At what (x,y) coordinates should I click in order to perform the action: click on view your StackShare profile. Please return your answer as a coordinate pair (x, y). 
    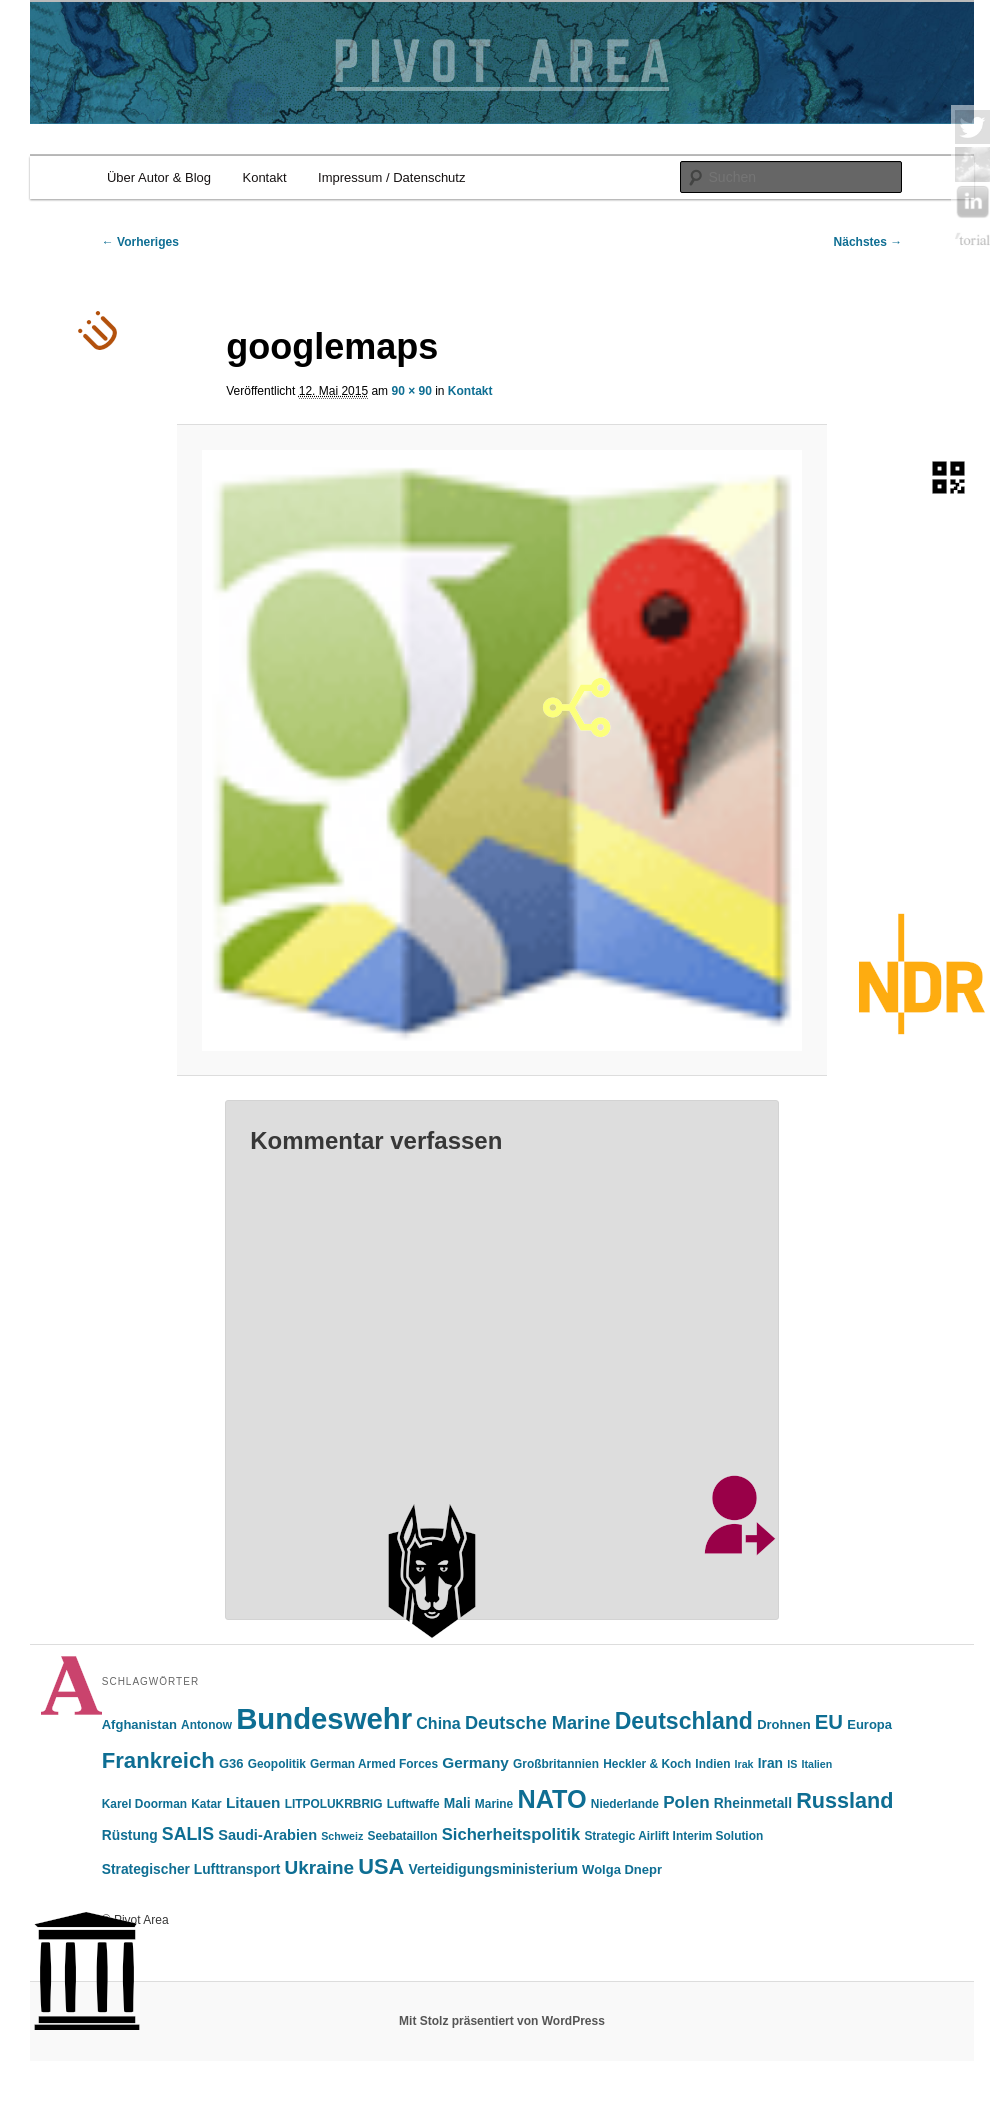
    Looking at the image, I should click on (577, 707).